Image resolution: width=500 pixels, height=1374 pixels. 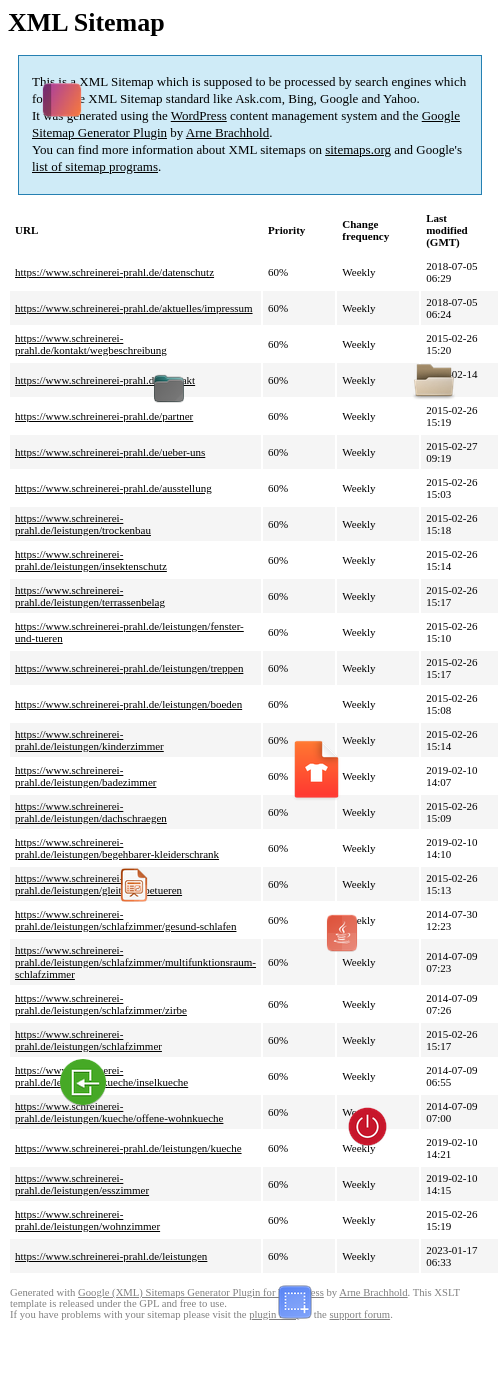 What do you see at coordinates (316, 770) in the screenshot?
I see `a theme or appearance customization file` at bounding box center [316, 770].